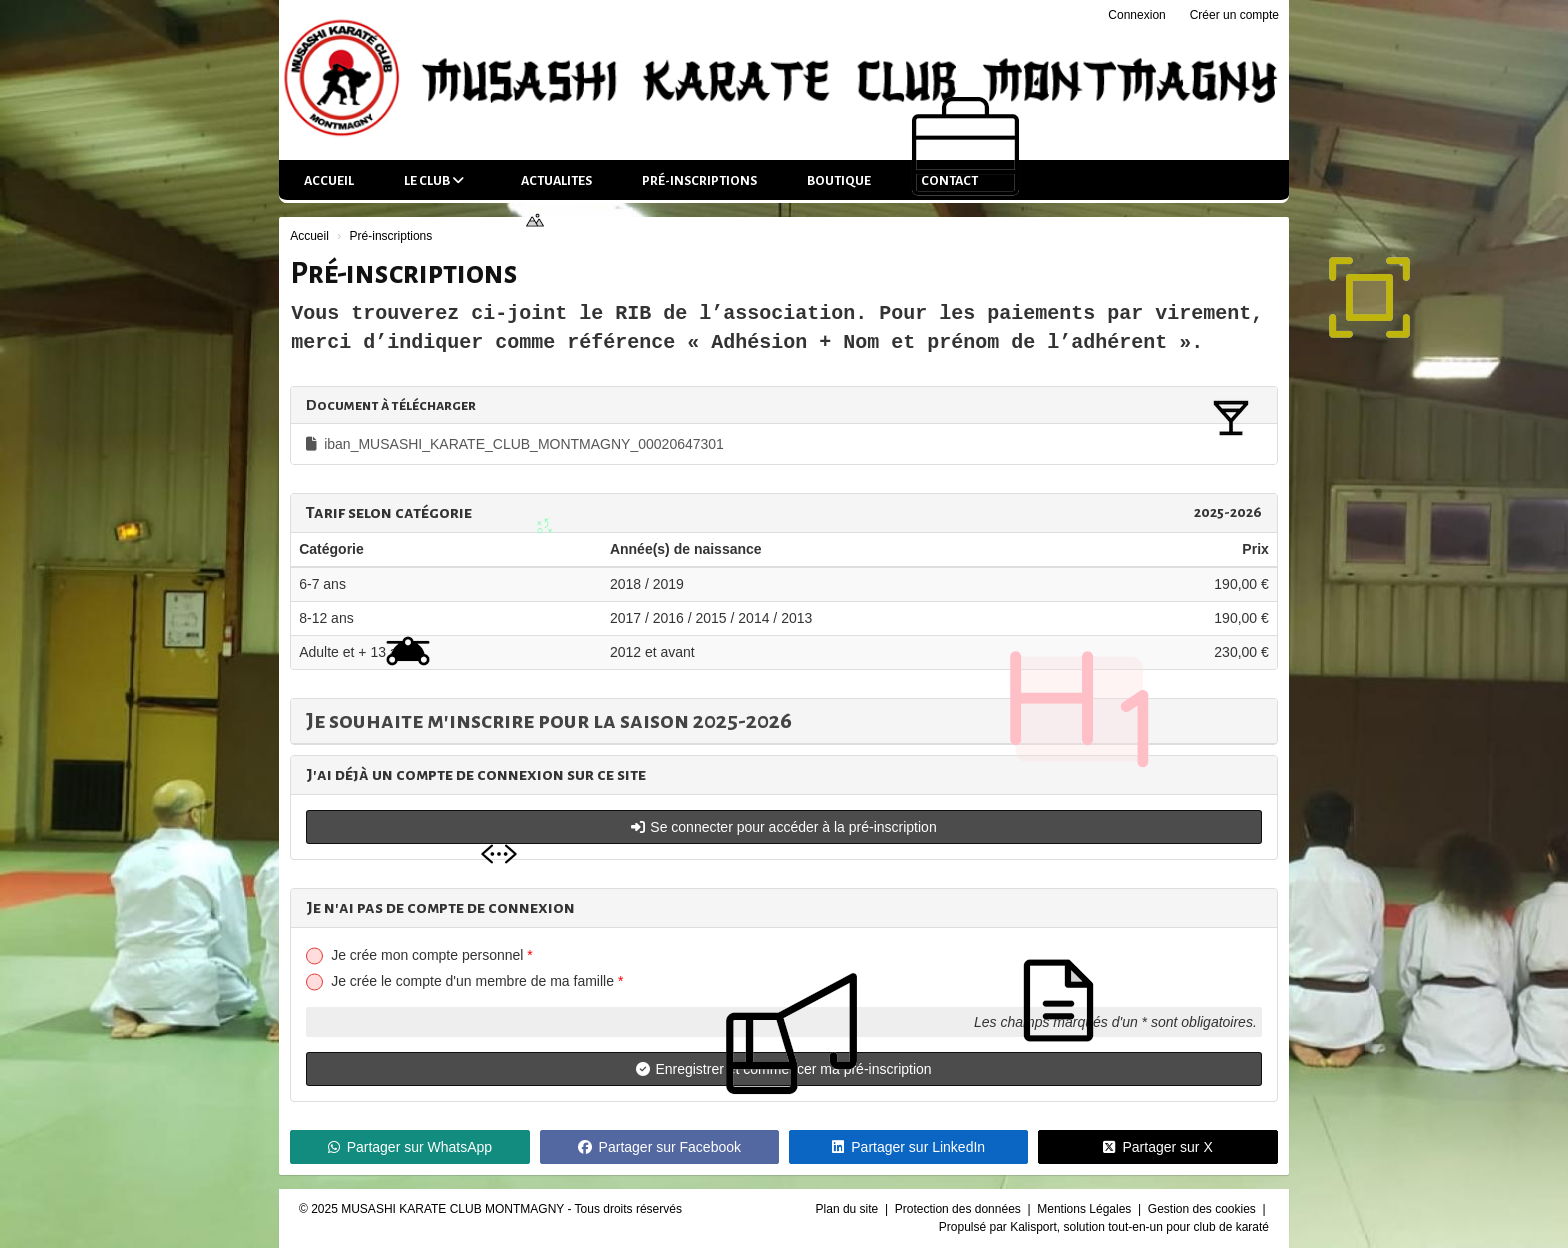 This screenshot has width=1568, height=1248. I want to click on access vector path editing tools, so click(408, 651).